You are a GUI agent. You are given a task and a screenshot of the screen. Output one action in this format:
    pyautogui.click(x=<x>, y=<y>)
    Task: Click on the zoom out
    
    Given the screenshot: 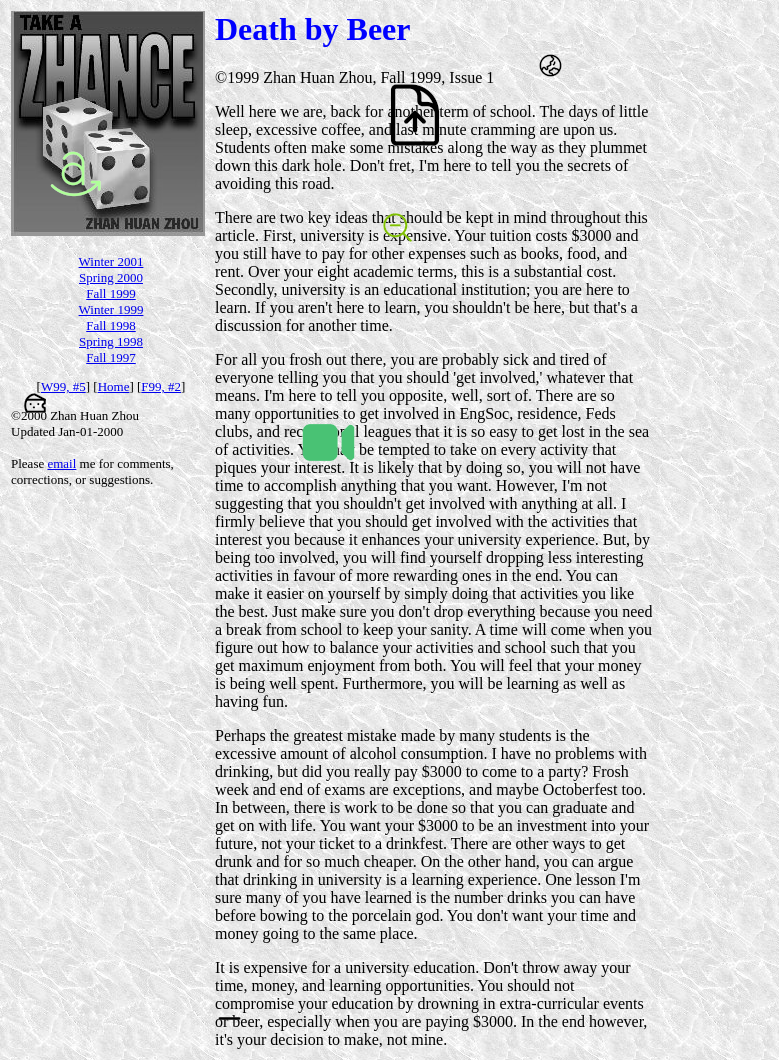 What is the action you would take?
    pyautogui.click(x=397, y=227)
    